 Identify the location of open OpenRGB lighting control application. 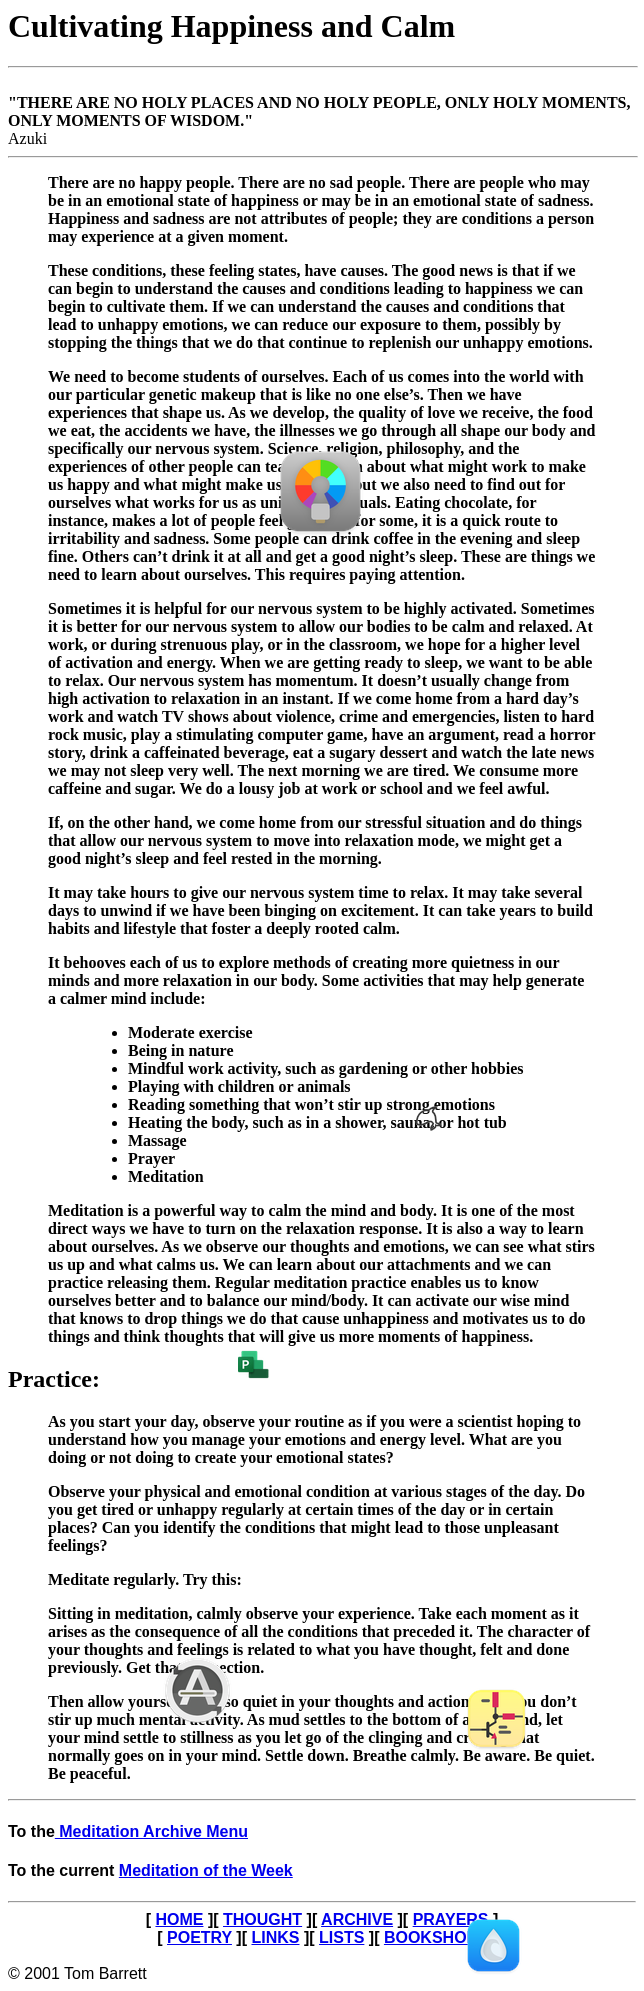
(320, 491).